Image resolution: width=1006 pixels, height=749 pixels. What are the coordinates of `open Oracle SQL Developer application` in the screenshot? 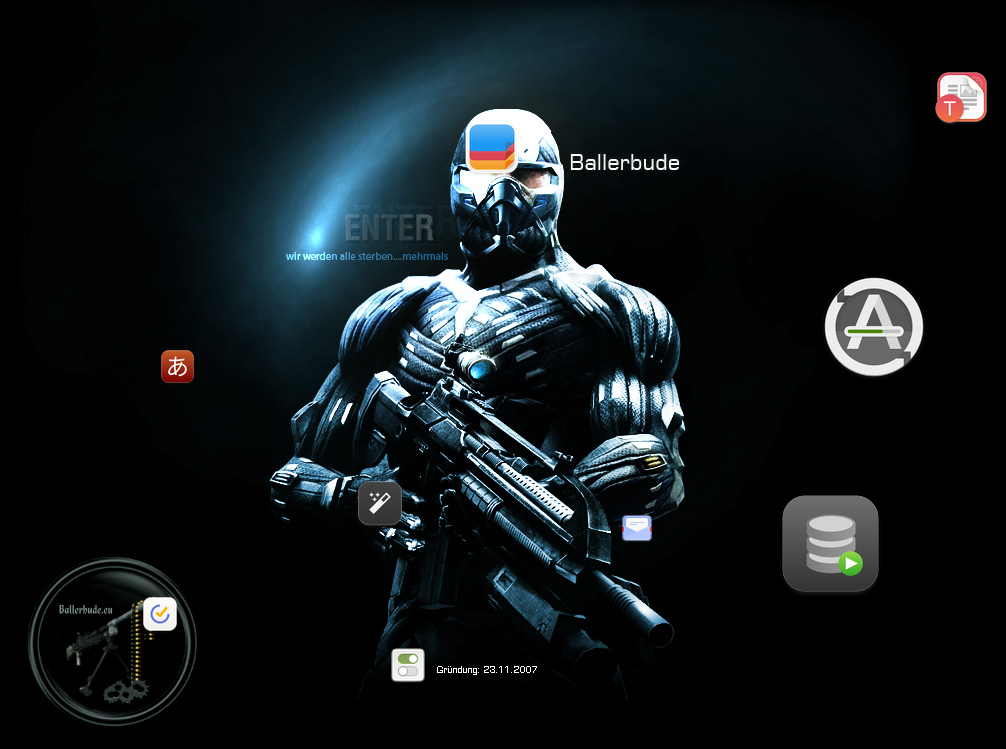 It's located at (830, 543).